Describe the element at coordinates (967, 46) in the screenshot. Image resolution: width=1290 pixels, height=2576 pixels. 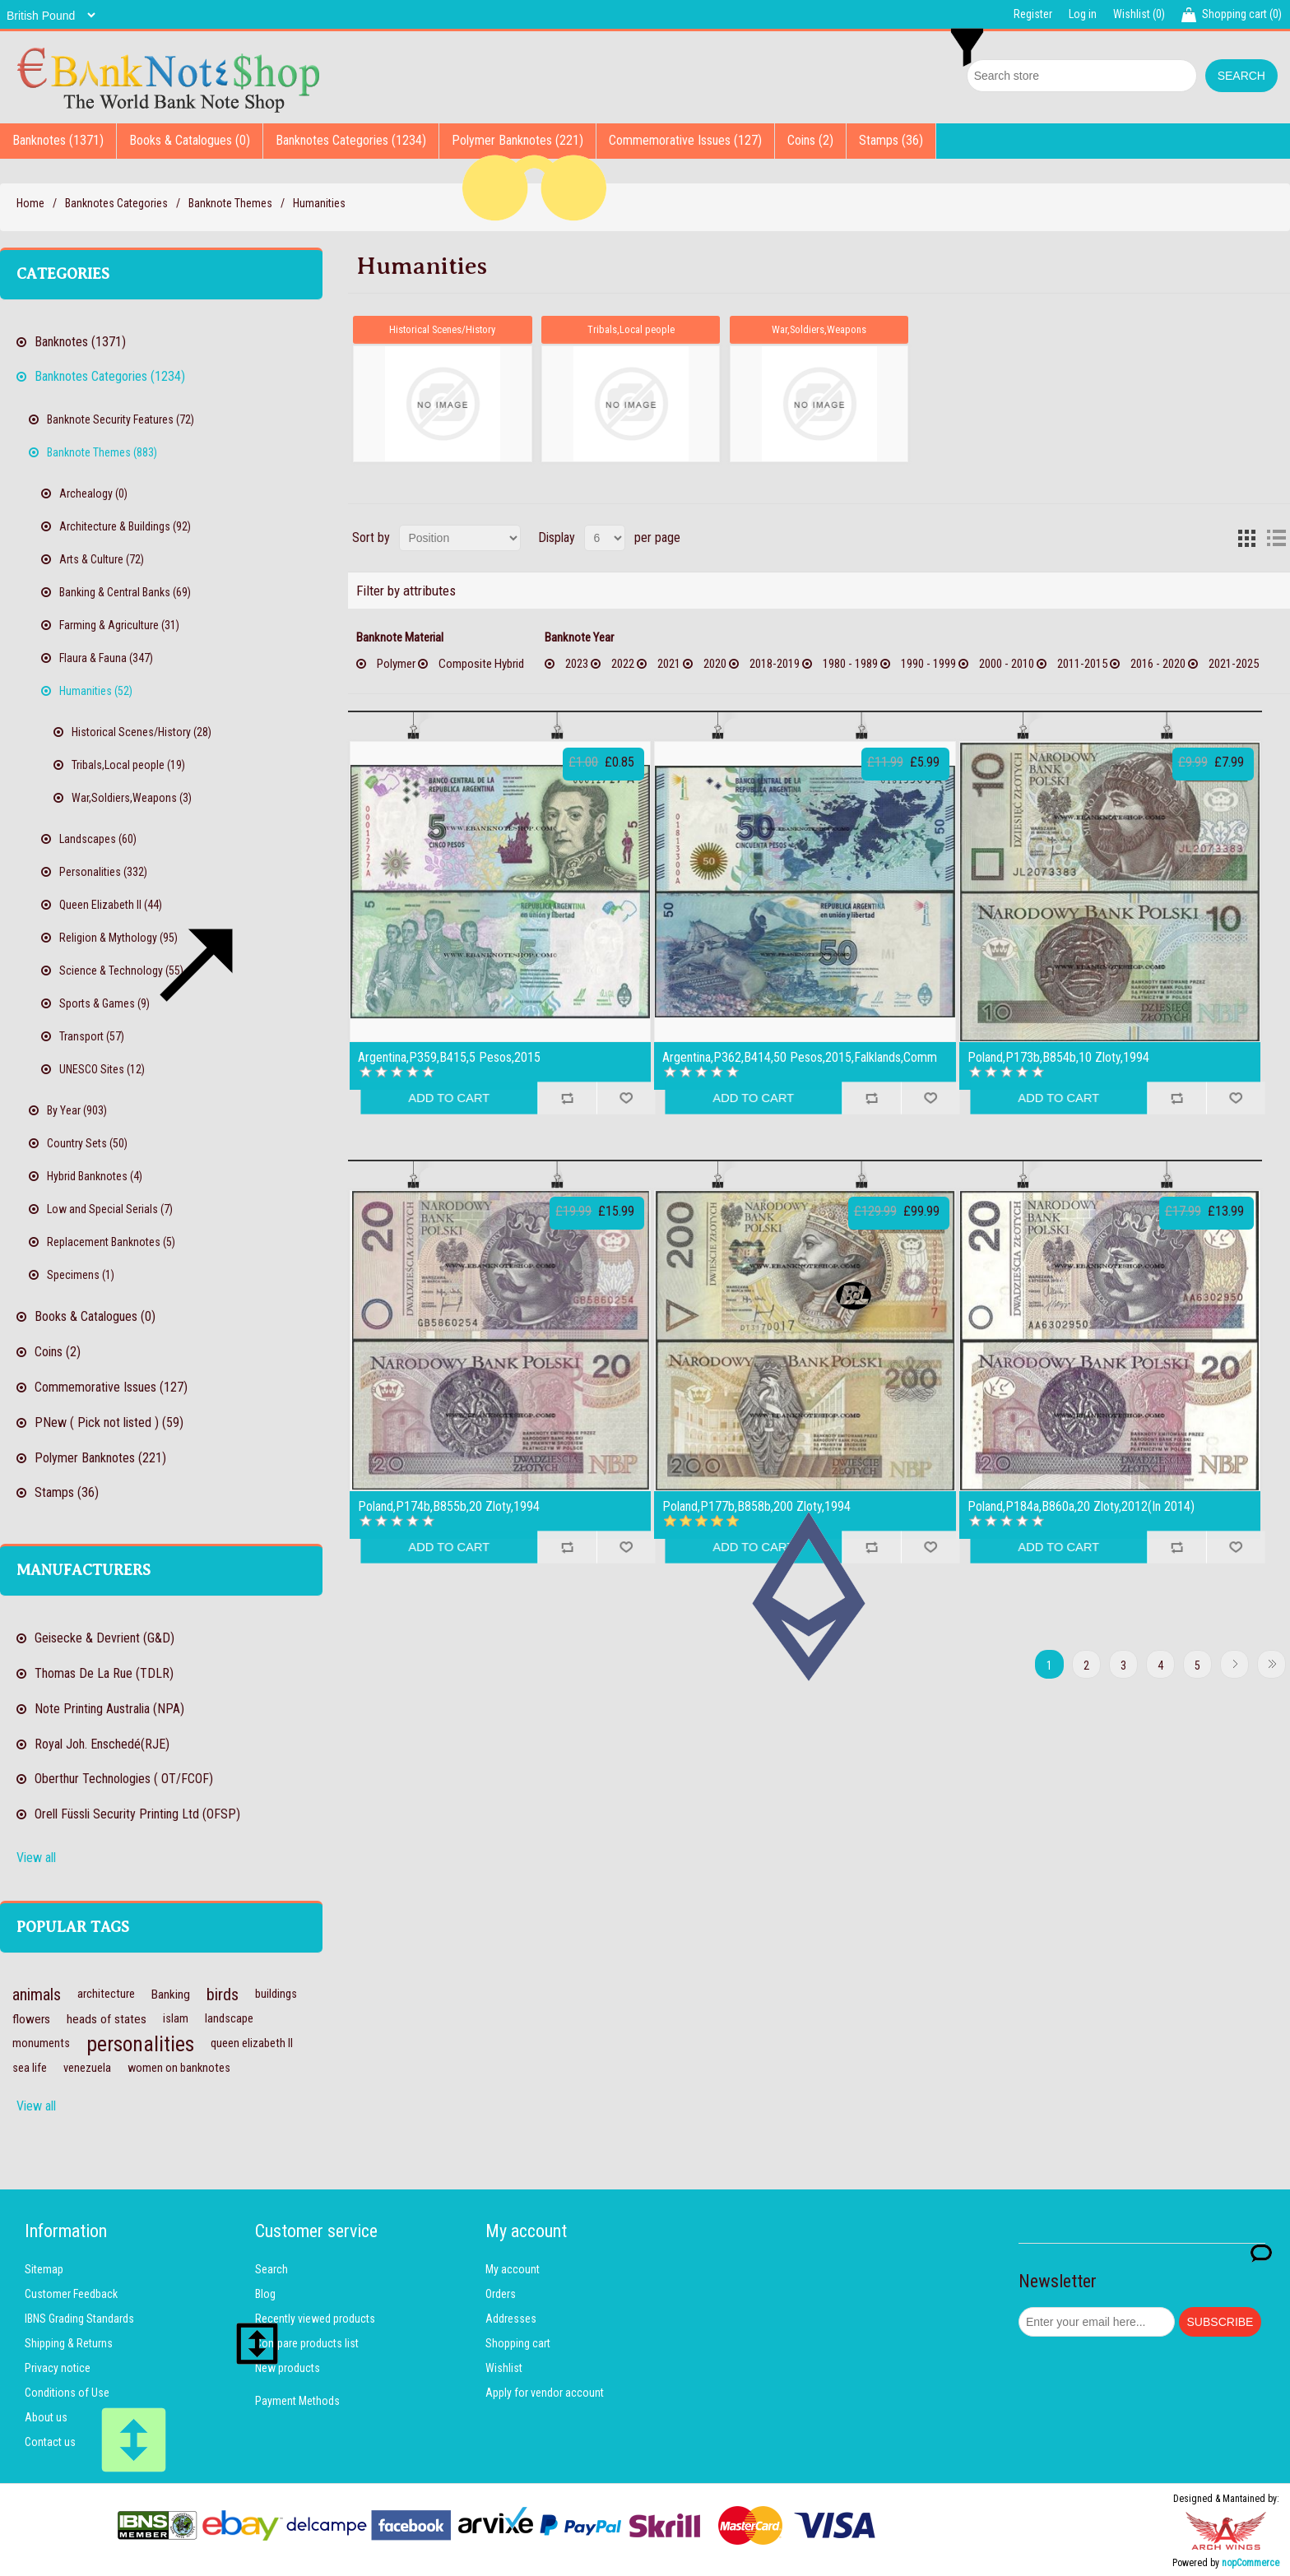
I see `filter or sort content` at that location.